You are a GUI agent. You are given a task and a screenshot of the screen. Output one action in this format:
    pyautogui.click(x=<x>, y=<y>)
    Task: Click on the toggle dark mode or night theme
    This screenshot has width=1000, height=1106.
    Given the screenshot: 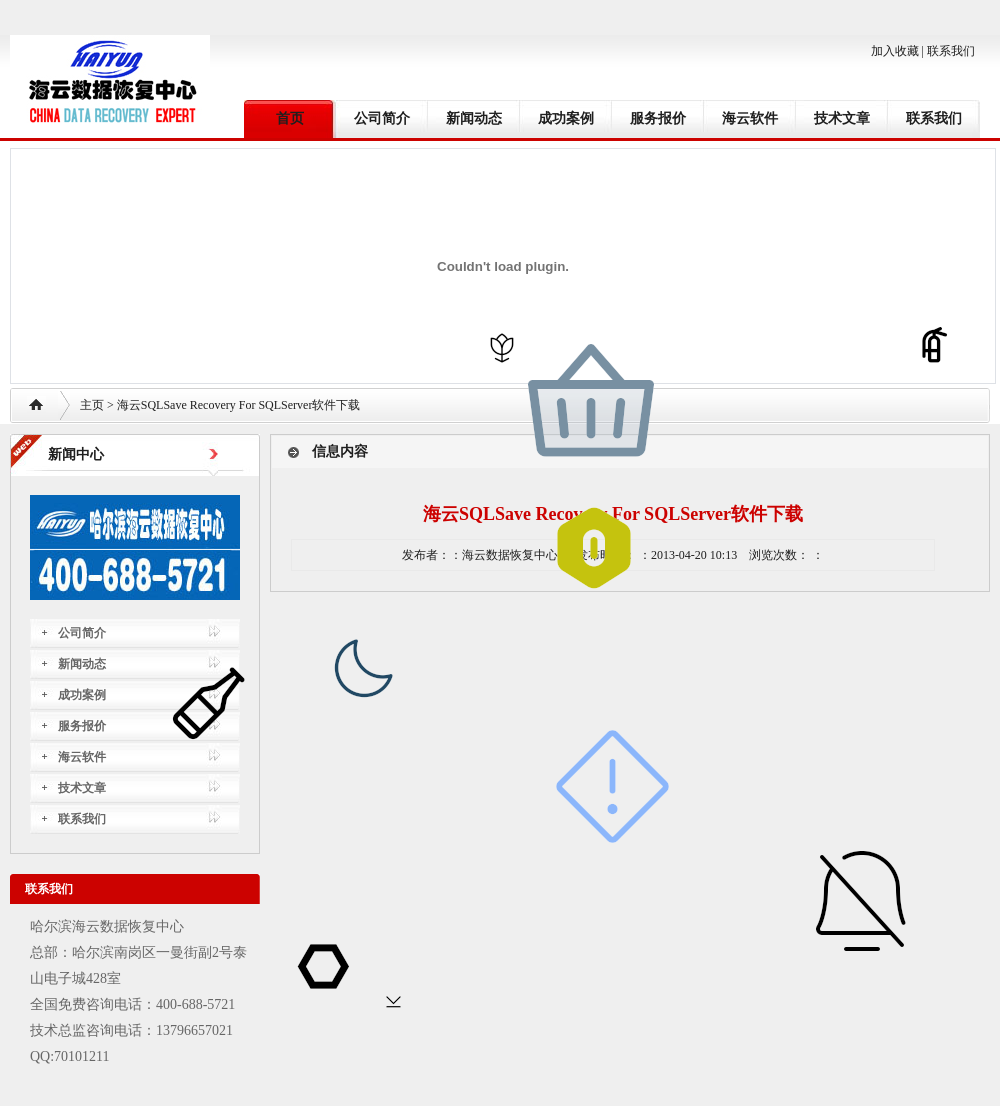 What is the action you would take?
    pyautogui.click(x=362, y=670)
    